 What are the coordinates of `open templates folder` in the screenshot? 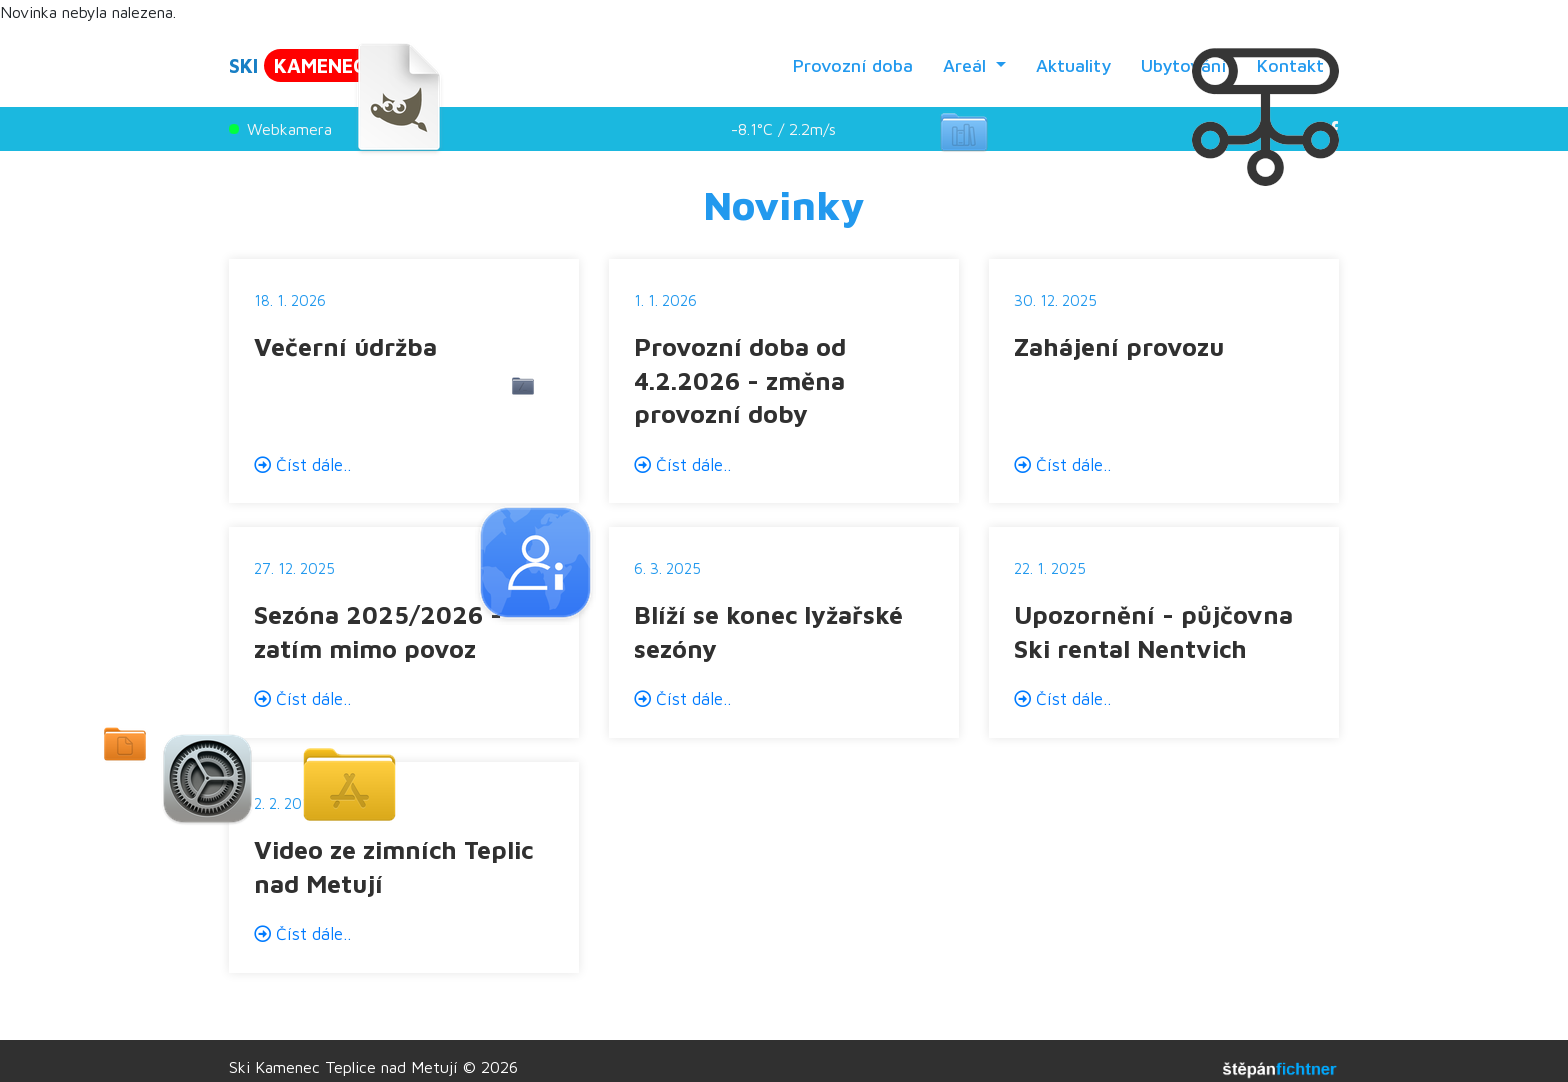 It's located at (349, 784).